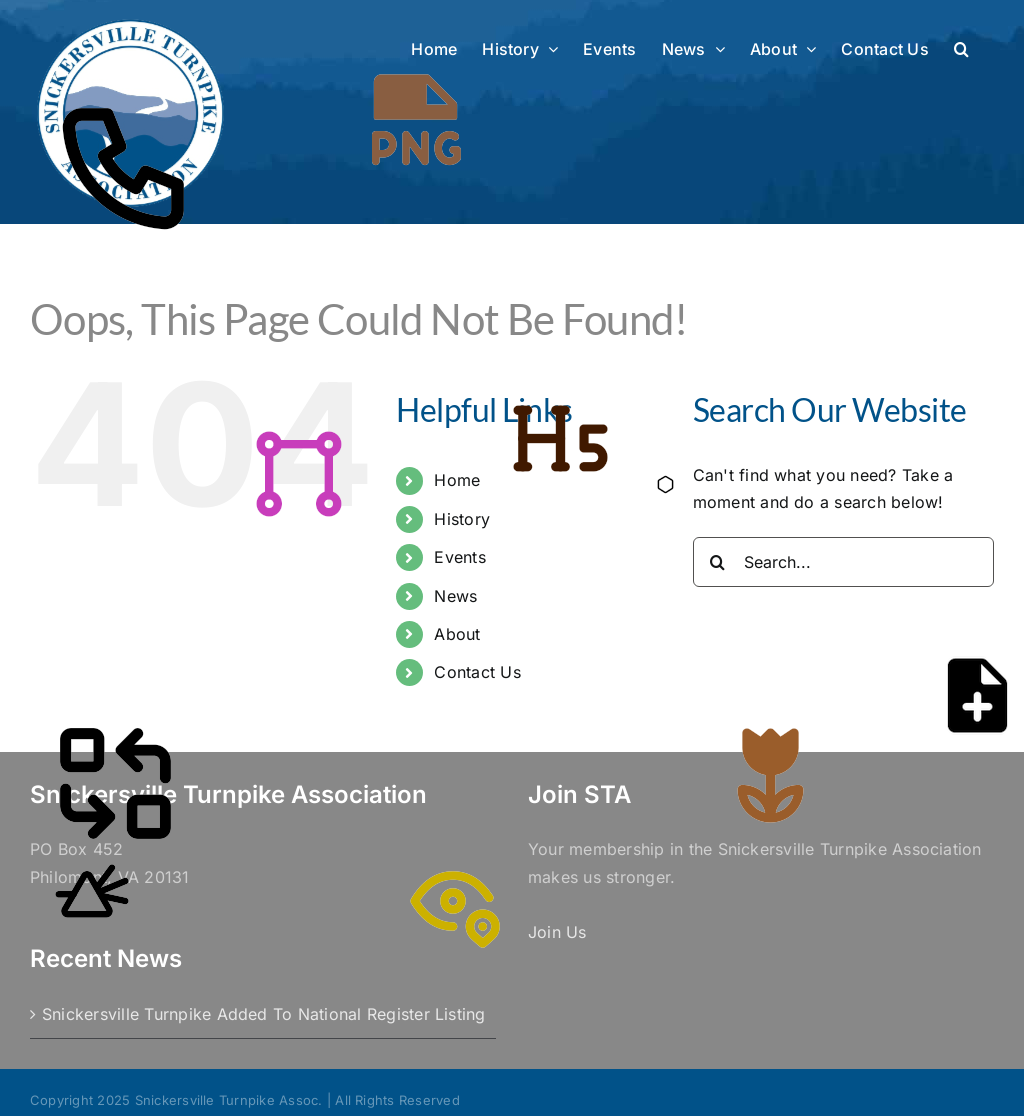  Describe the element at coordinates (92, 891) in the screenshot. I see `toggle light refraction or prism effect` at that location.